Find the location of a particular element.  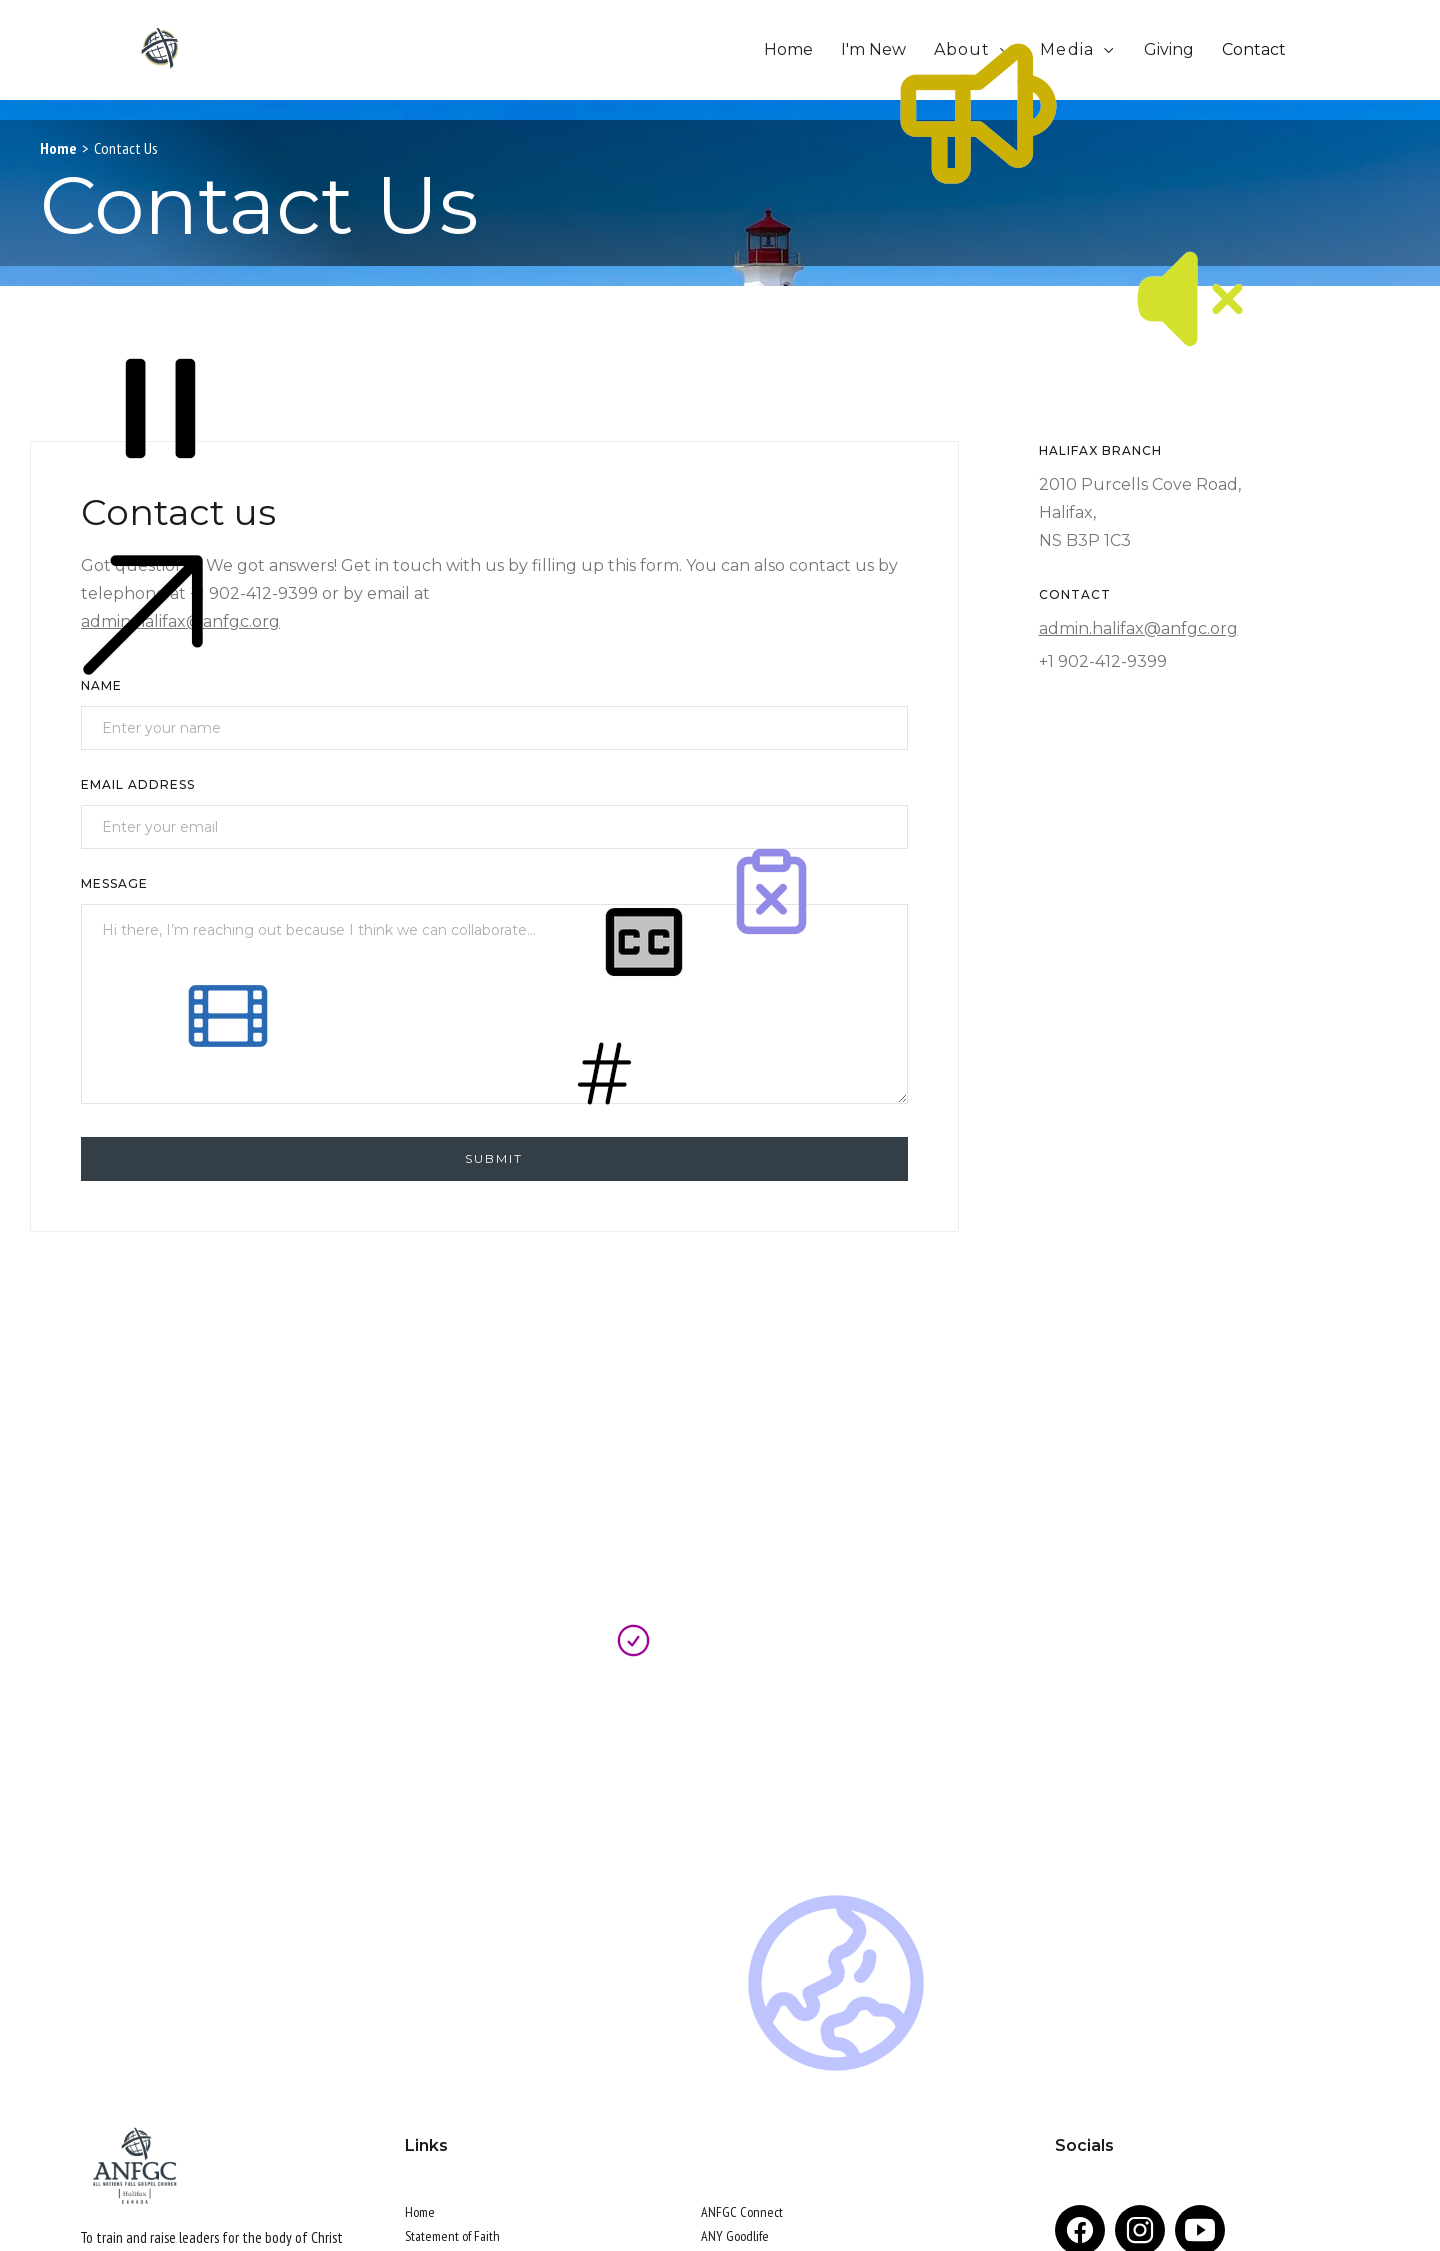

switch to asia-australia region is located at coordinates (836, 1983).